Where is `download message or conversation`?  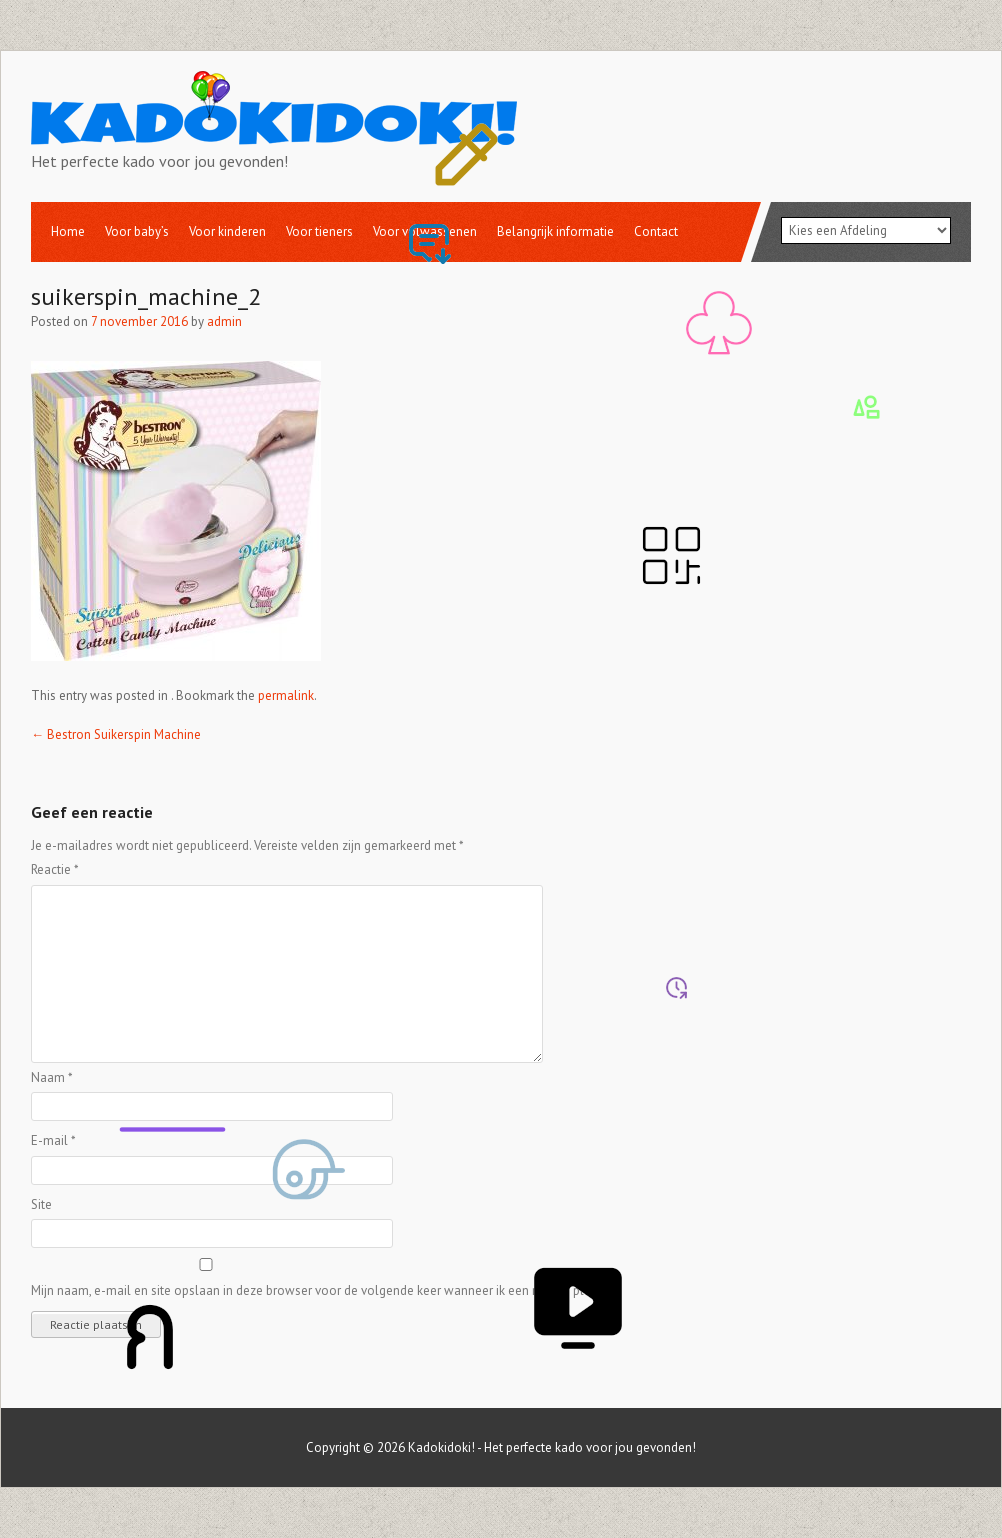
download message or conversation is located at coordinates (429, 242).